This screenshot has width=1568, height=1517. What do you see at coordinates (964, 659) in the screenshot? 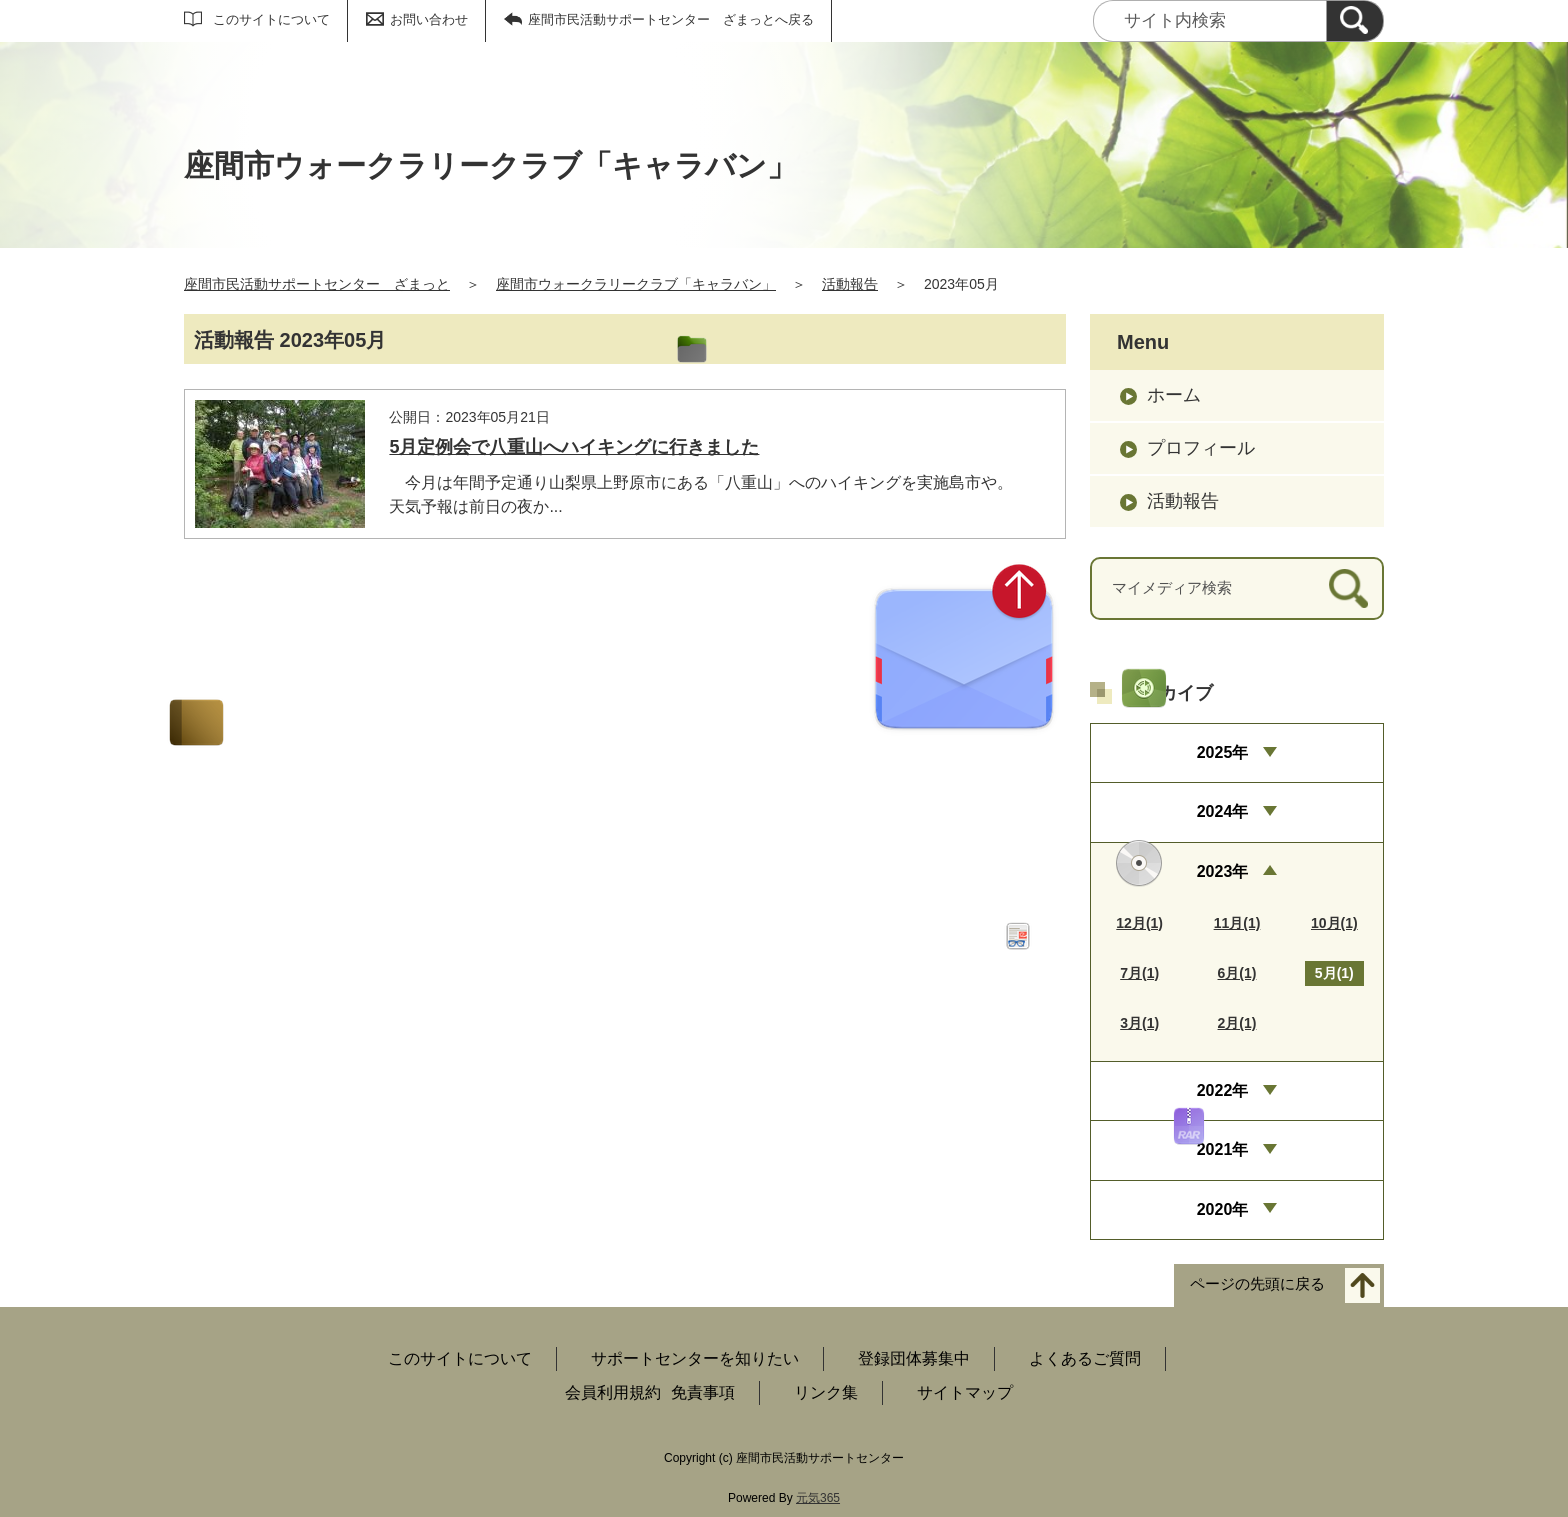
I see `send an email or message` at bounding box center [964, 659].